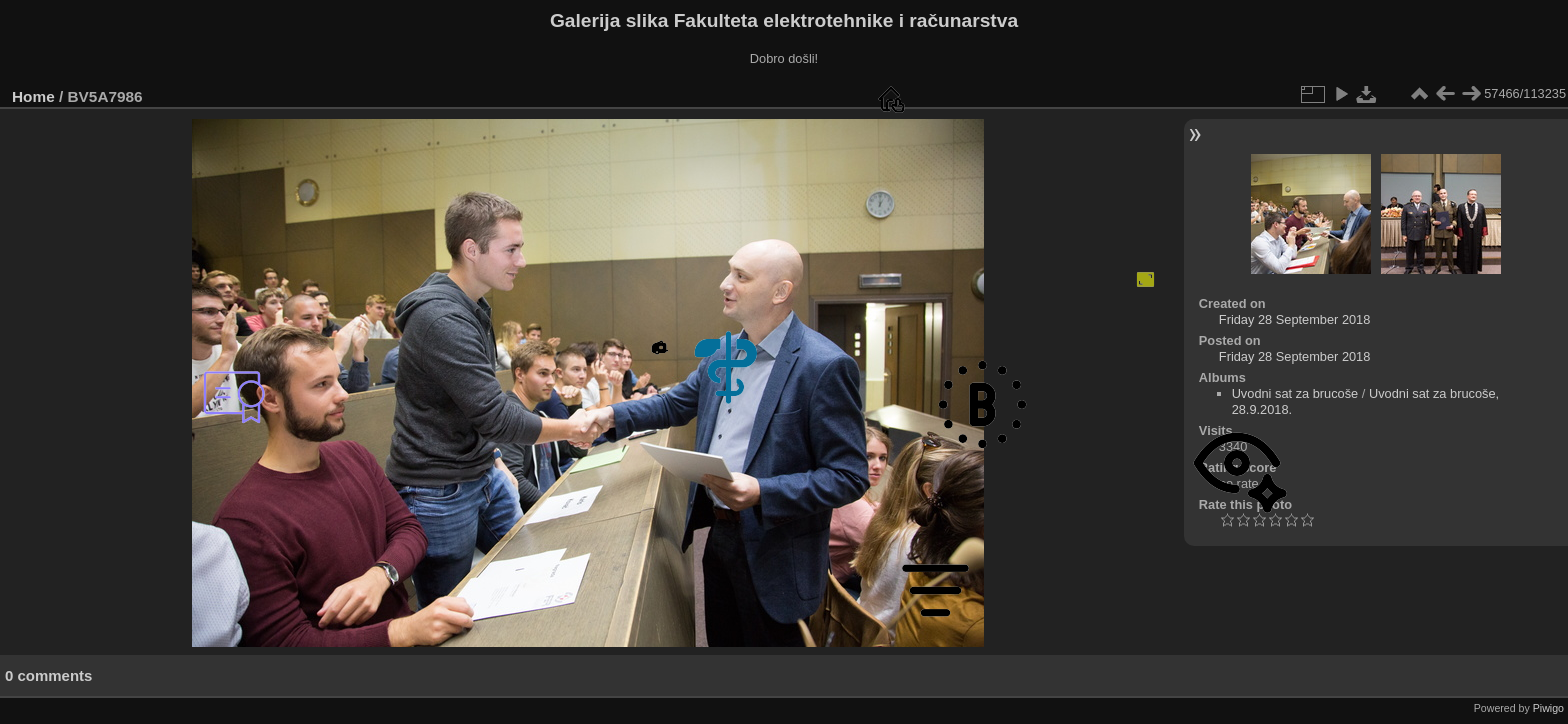 The width and height of the screenshot is (1568, 724). Describe the element at coordinates (659, 347) in the screenshot. I see `access caravan or RV rental options` at that location.